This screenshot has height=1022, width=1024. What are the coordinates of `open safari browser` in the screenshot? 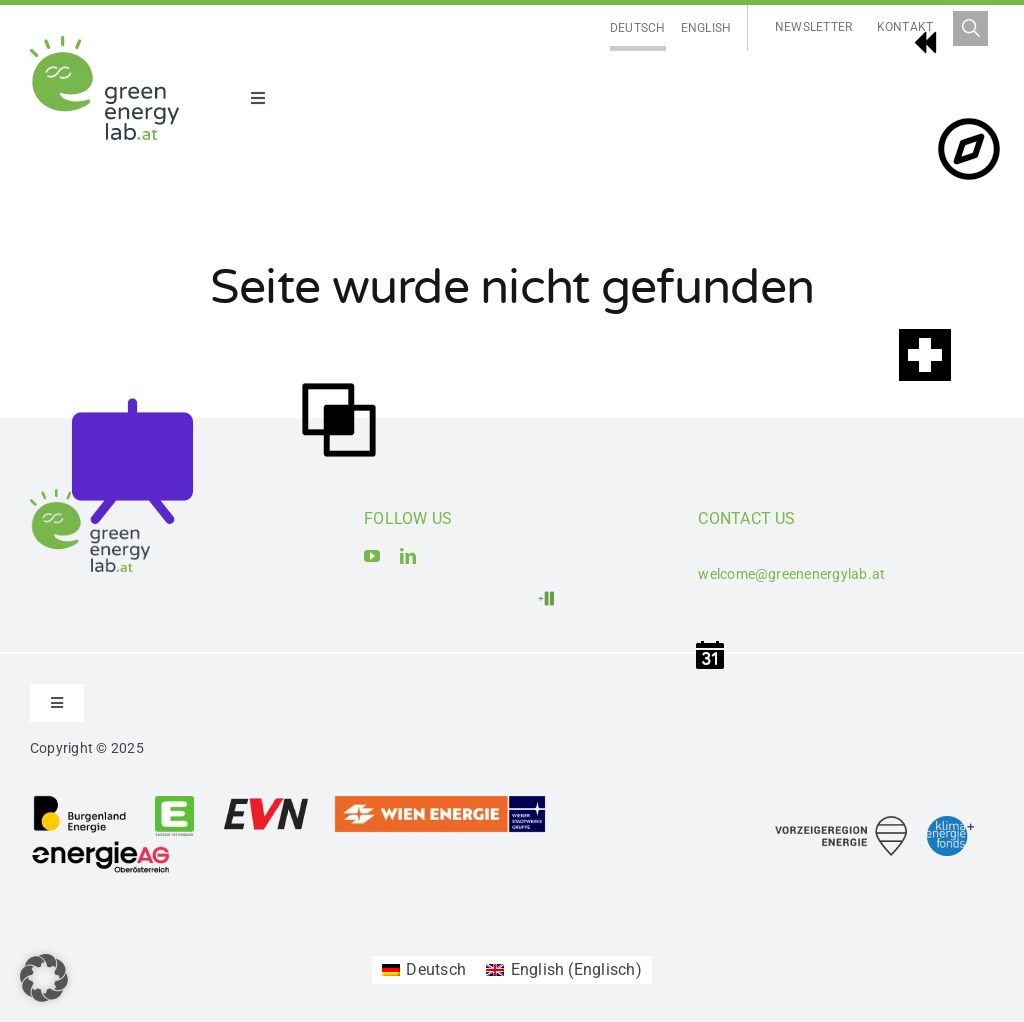 It's located at (969, 149).